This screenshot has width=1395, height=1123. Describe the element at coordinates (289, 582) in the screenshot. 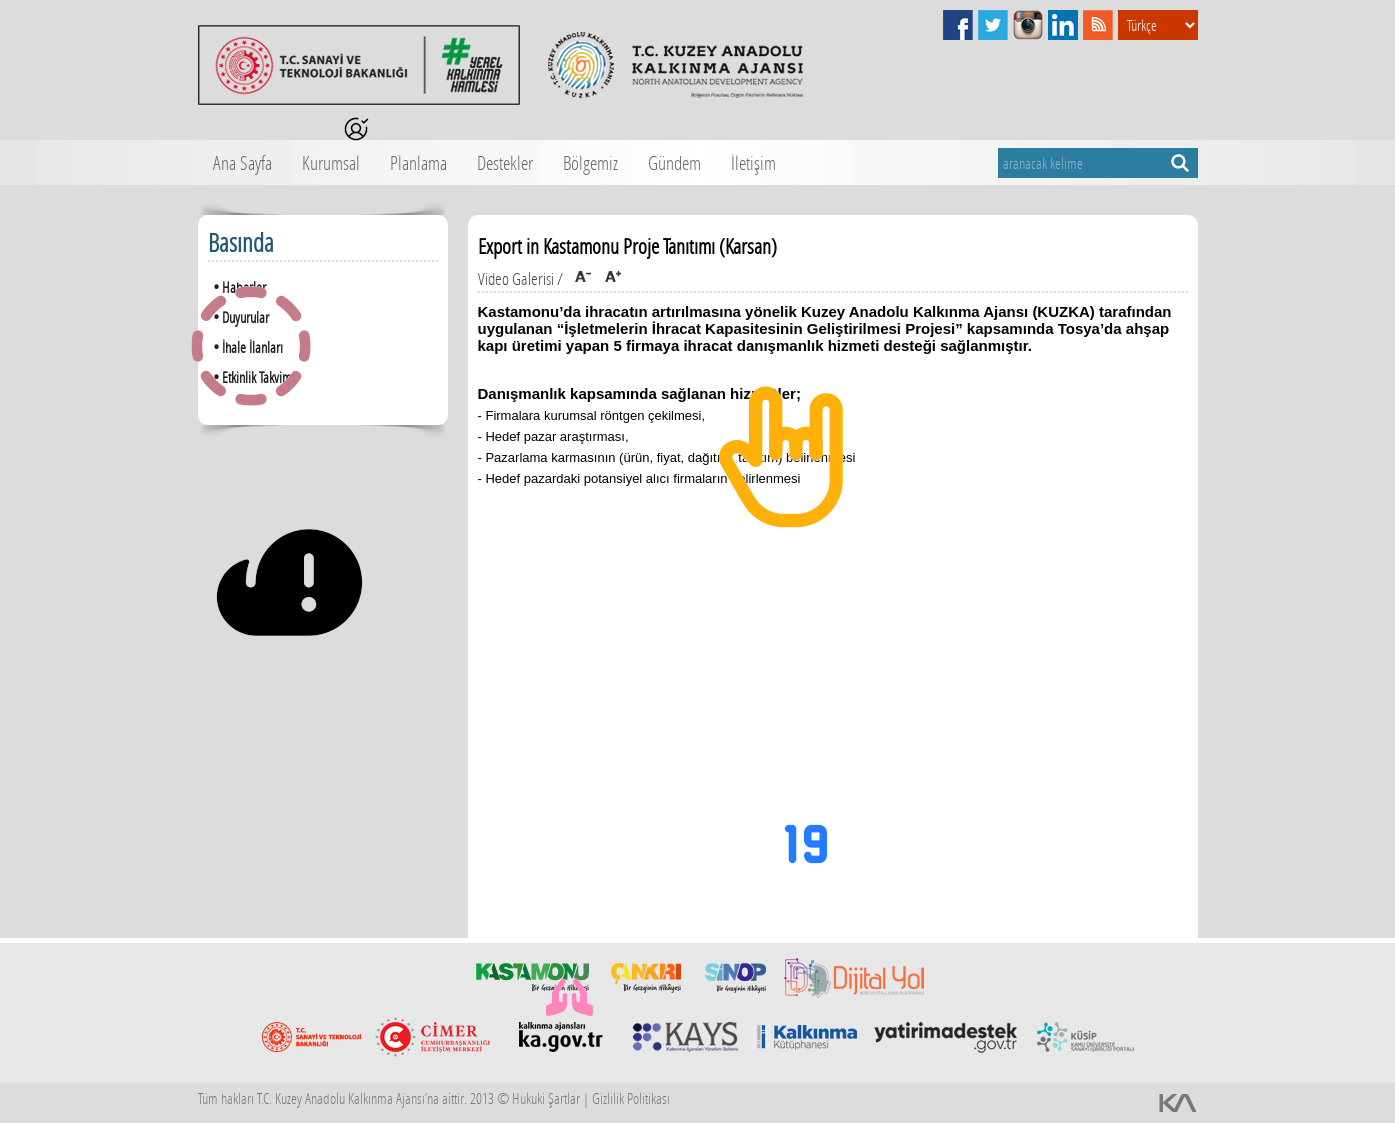

I see `cloud storage warning or issue detected` at that location.